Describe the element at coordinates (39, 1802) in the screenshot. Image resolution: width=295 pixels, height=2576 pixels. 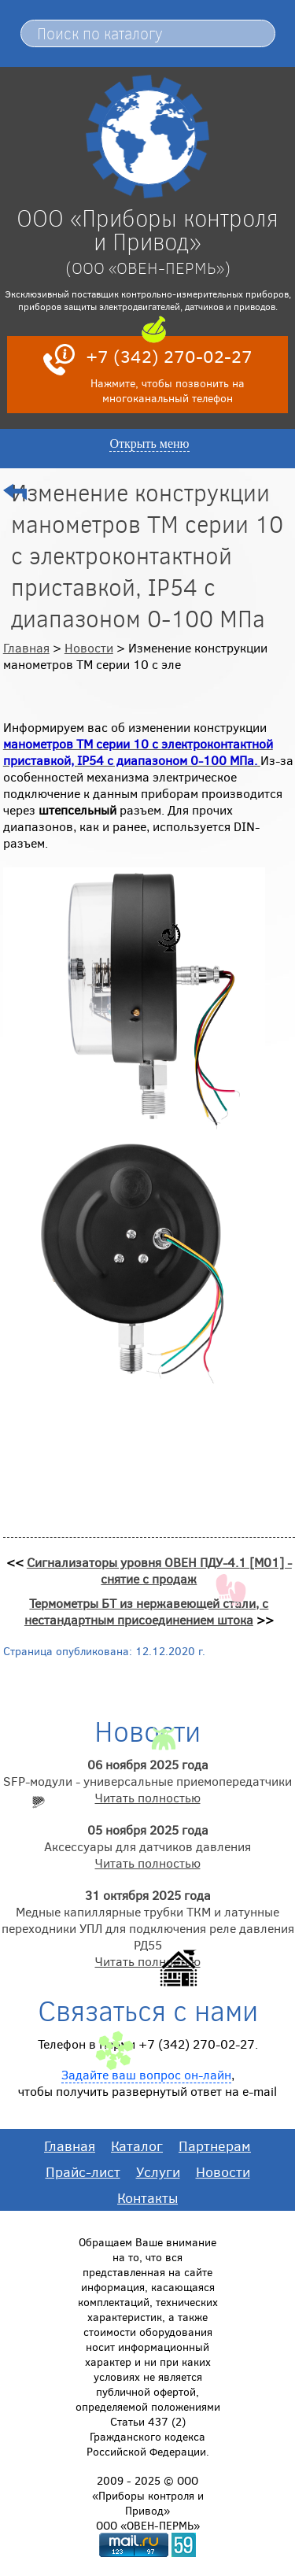
I see `activate wave attack ability` at that location.